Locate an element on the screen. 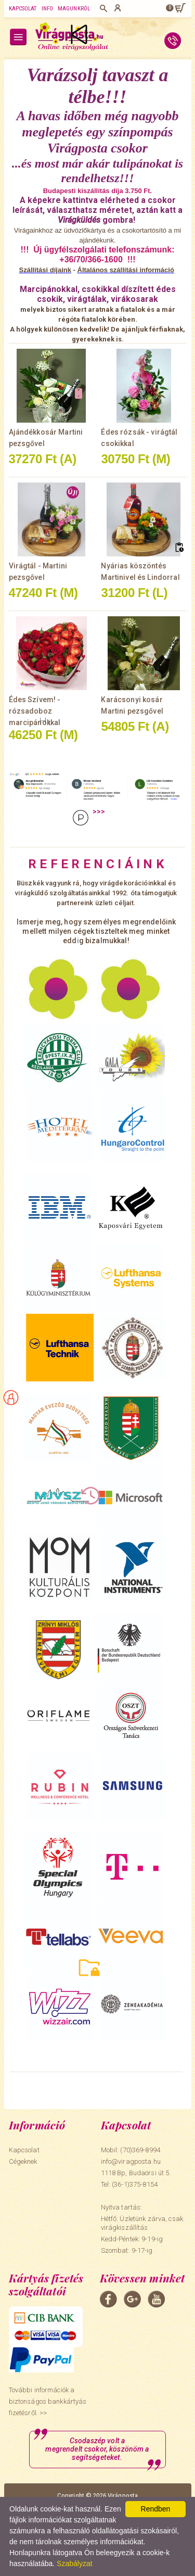 Image resolution: width=195 pixels, height=2576 pixels. format text as heading level 1 is located at coordinates (45, 721).